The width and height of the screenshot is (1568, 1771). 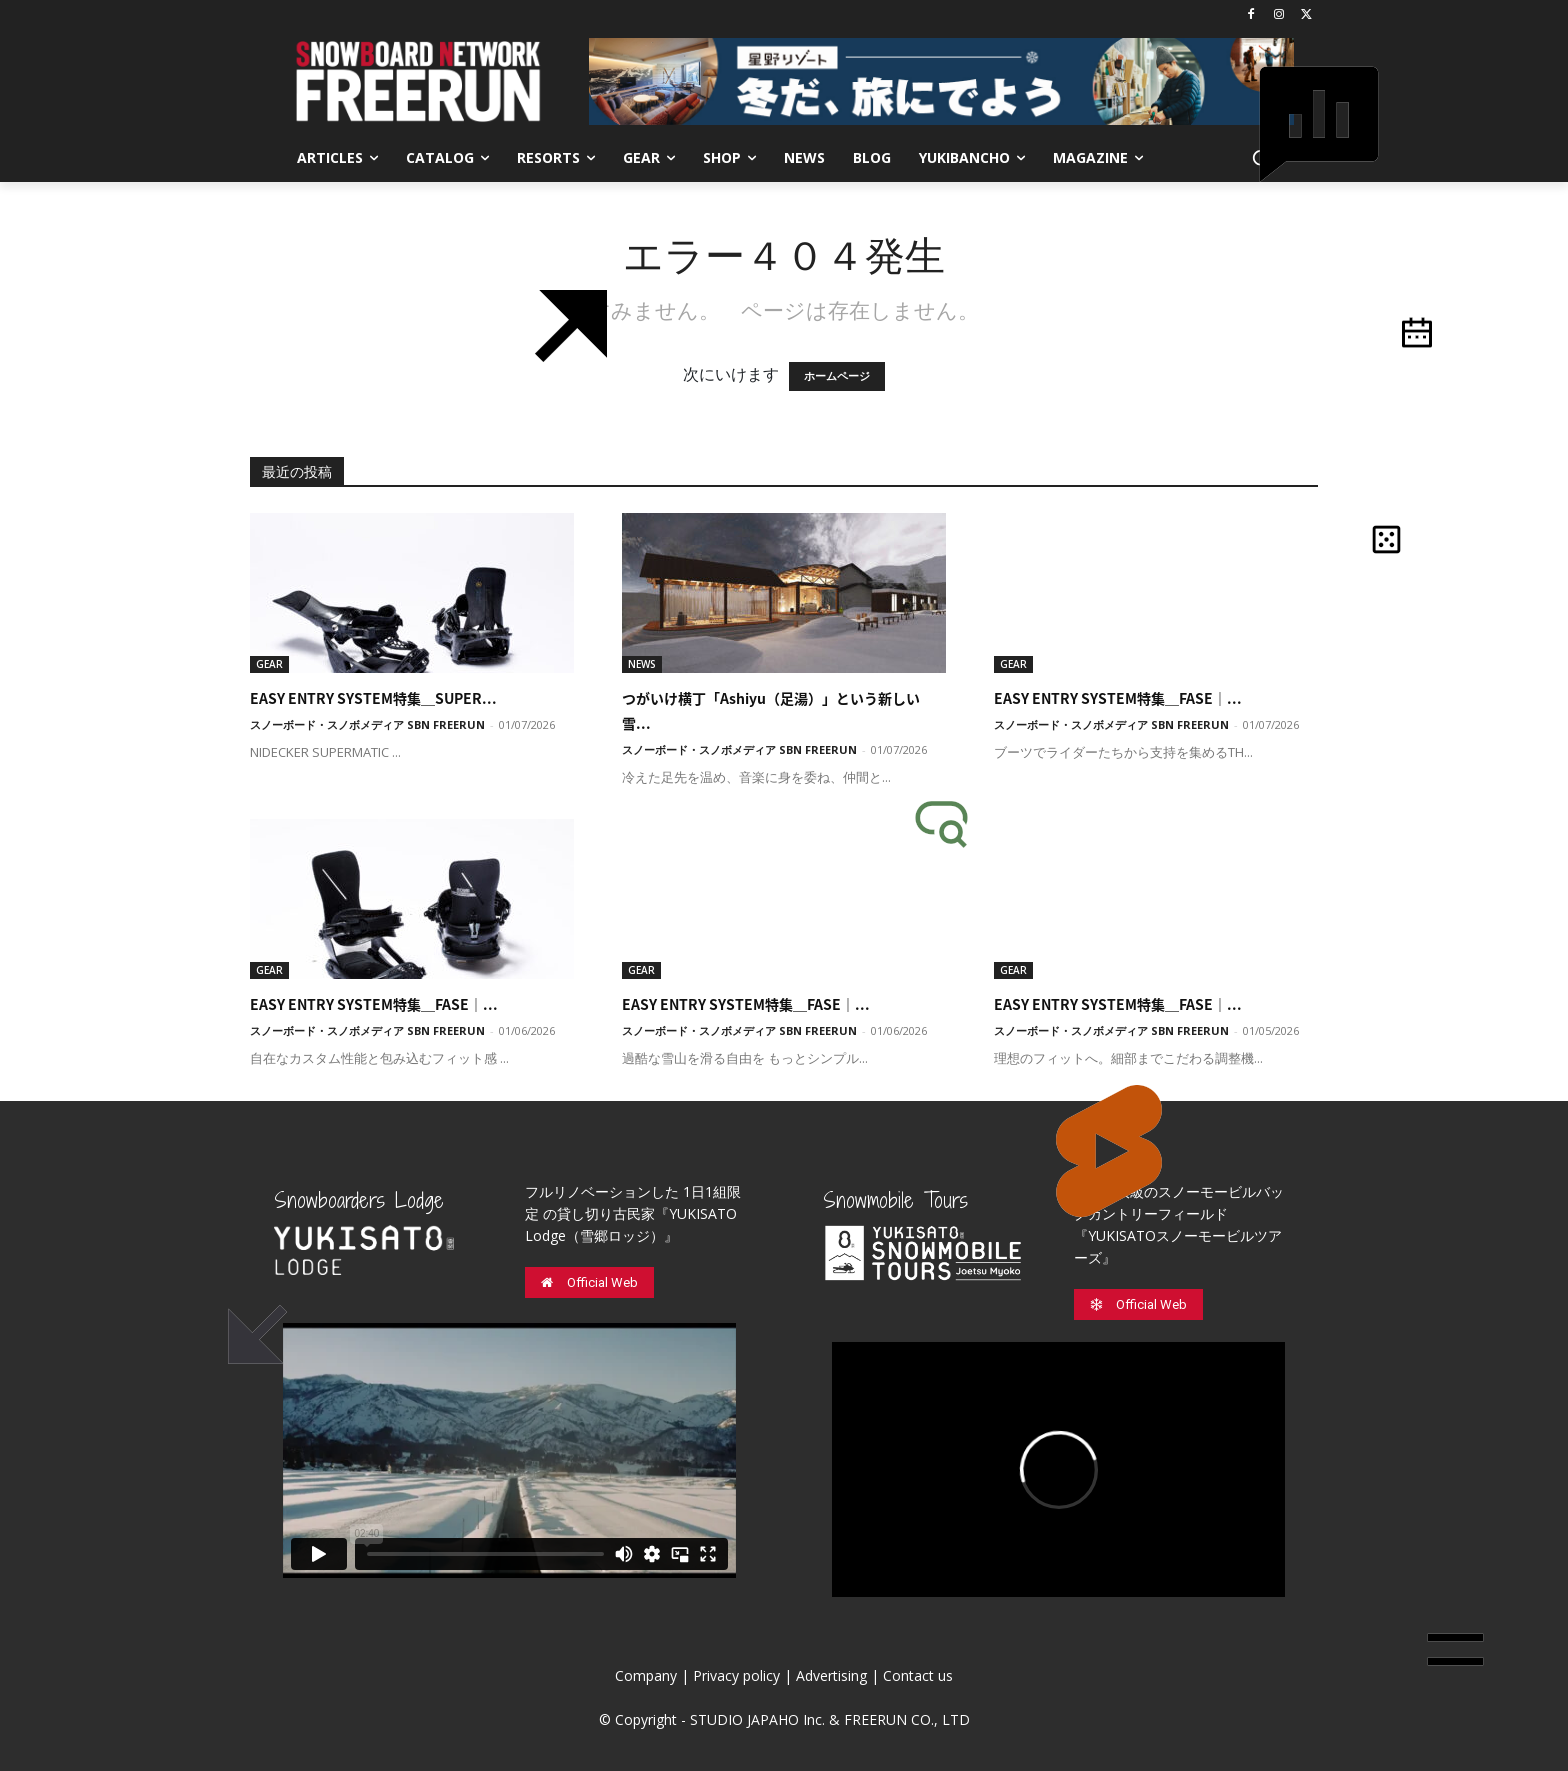 I want to click on view calendar or schedule, so click(x=1417, y=334).